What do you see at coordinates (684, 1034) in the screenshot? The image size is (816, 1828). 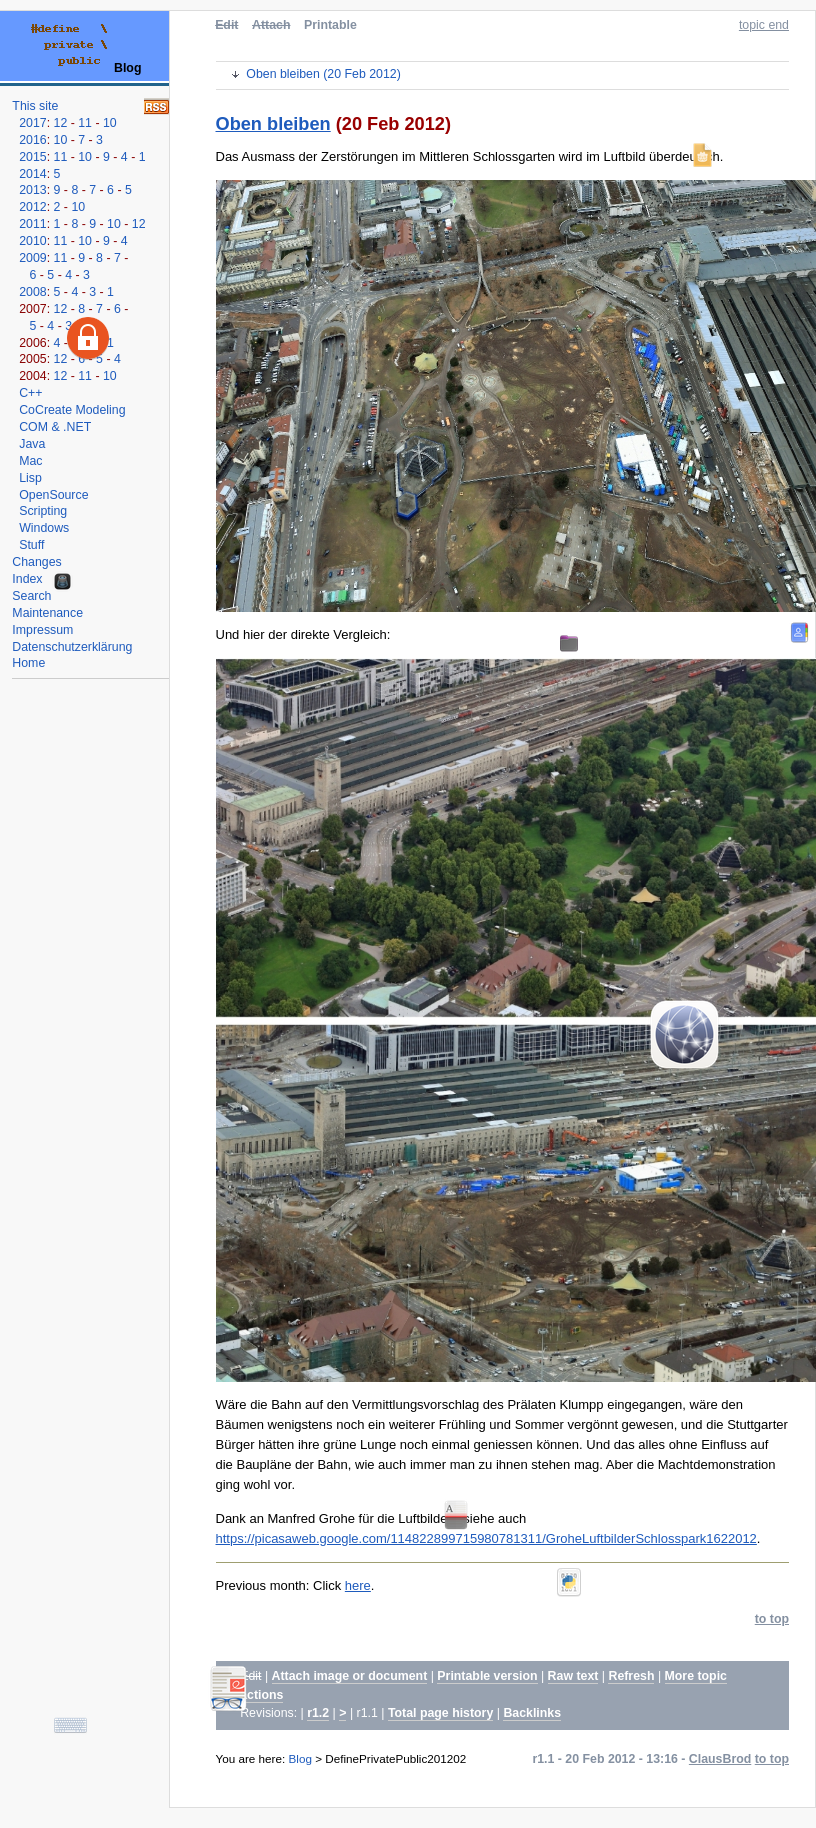 I see `access network file system or shared storage` at bounding box center [684, 1034].